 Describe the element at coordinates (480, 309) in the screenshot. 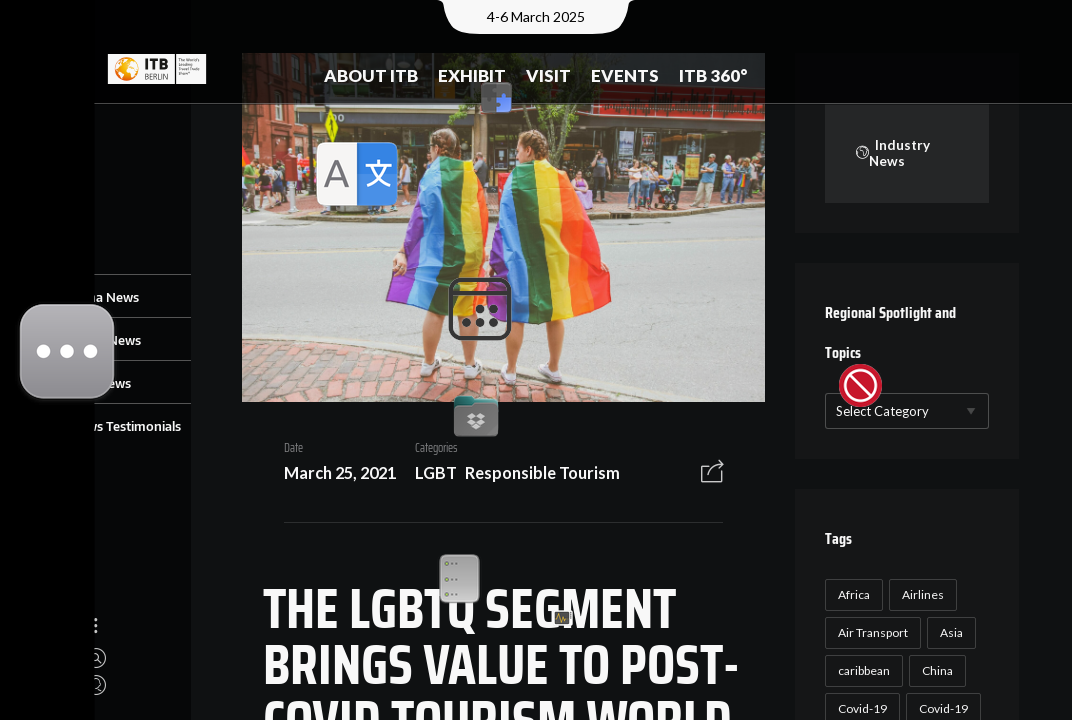

I see `open calendar application` at that location.